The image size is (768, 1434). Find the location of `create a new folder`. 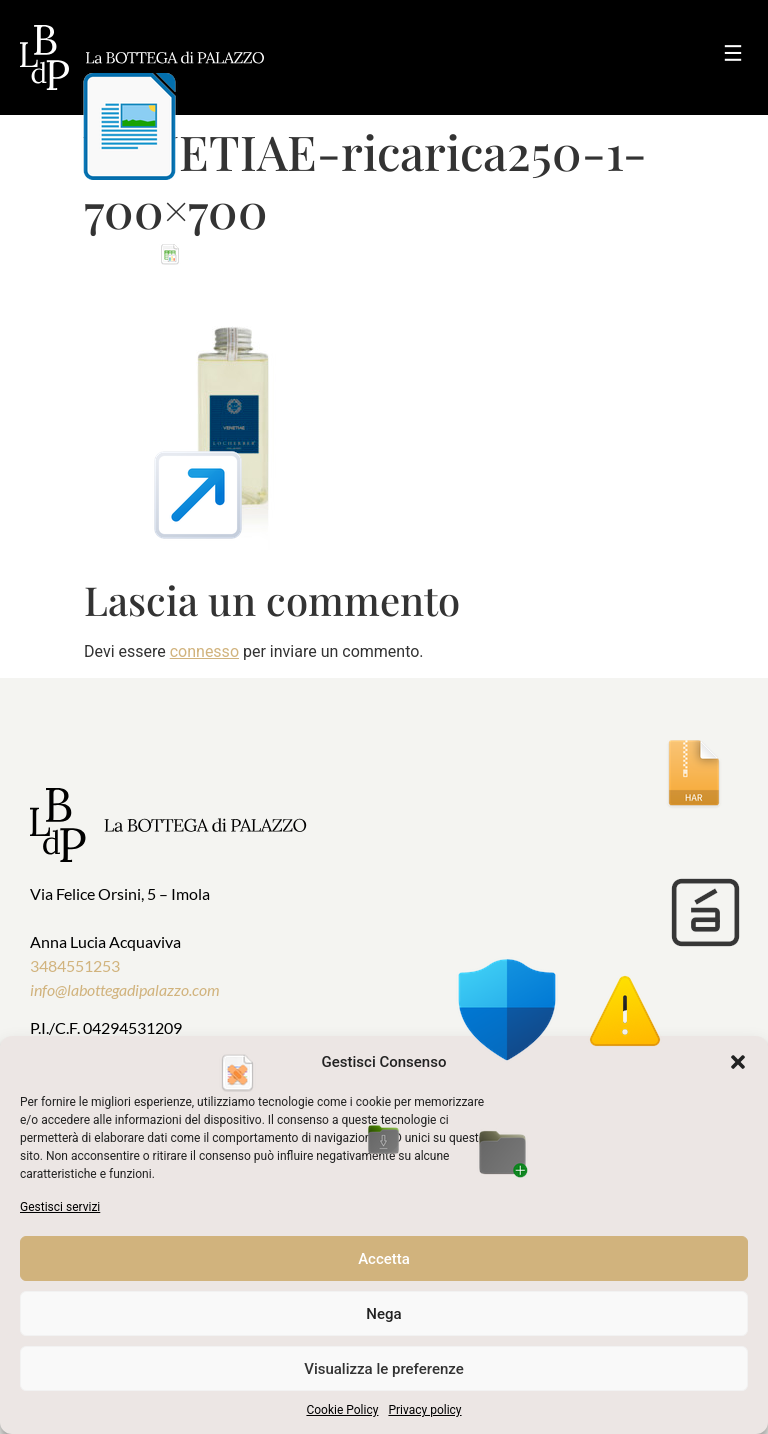

create a new folder is located at coordinates (502, 1152).